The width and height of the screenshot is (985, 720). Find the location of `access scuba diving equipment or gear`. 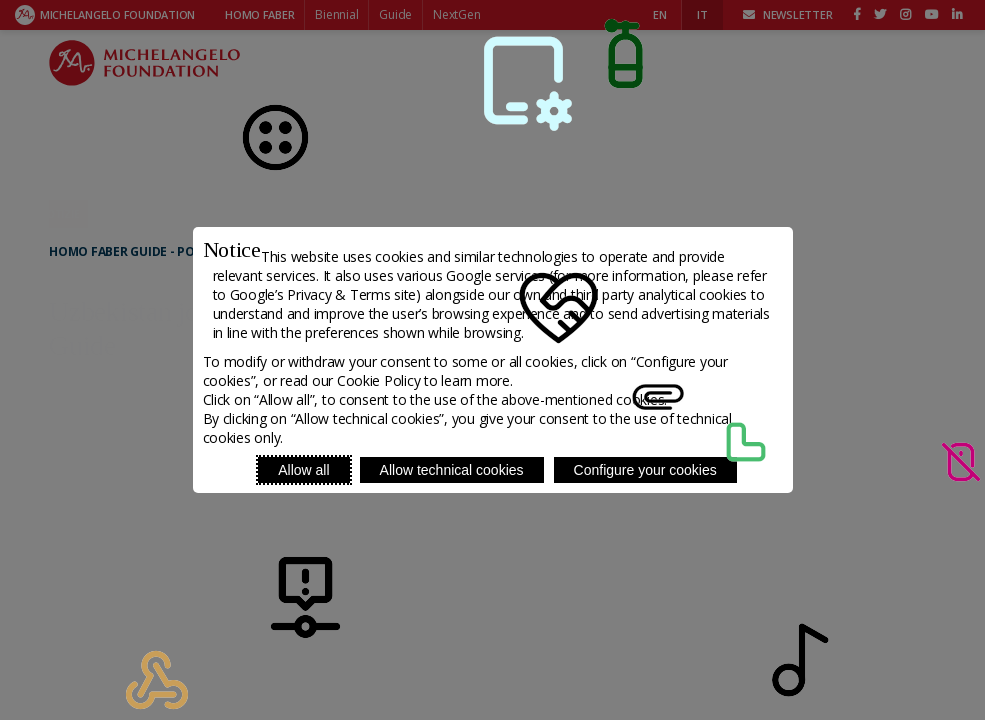

access scuba diving equipment or gear is located at coordinates (625, 53).